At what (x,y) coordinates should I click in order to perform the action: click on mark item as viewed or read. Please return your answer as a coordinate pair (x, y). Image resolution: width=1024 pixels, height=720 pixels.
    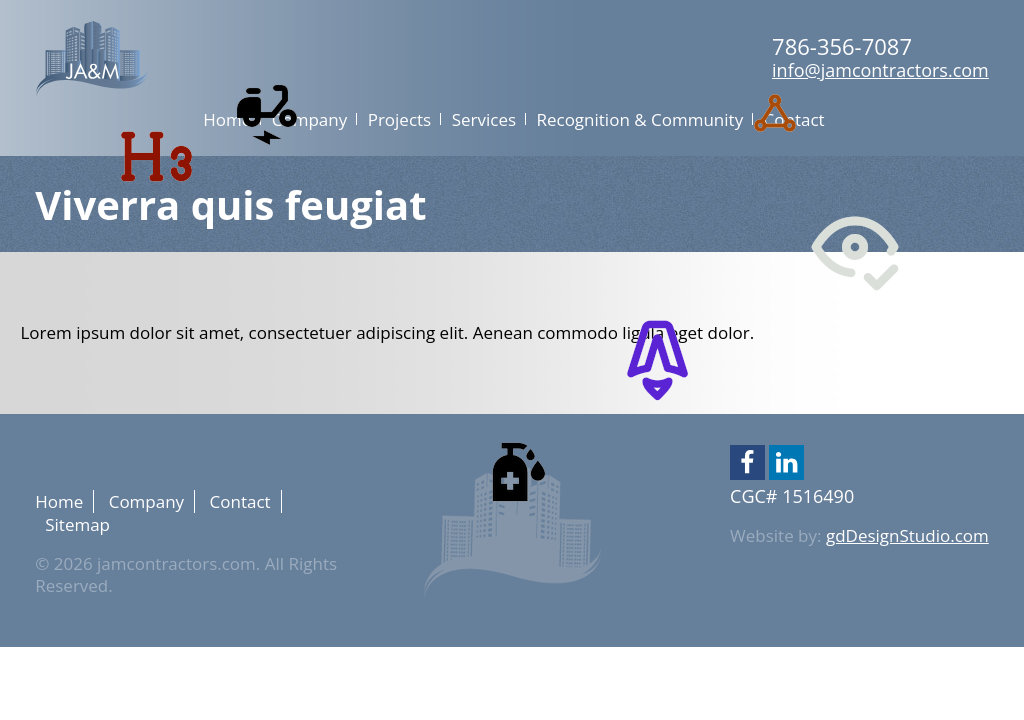
    Looking at the image, I should click on (855, 247).